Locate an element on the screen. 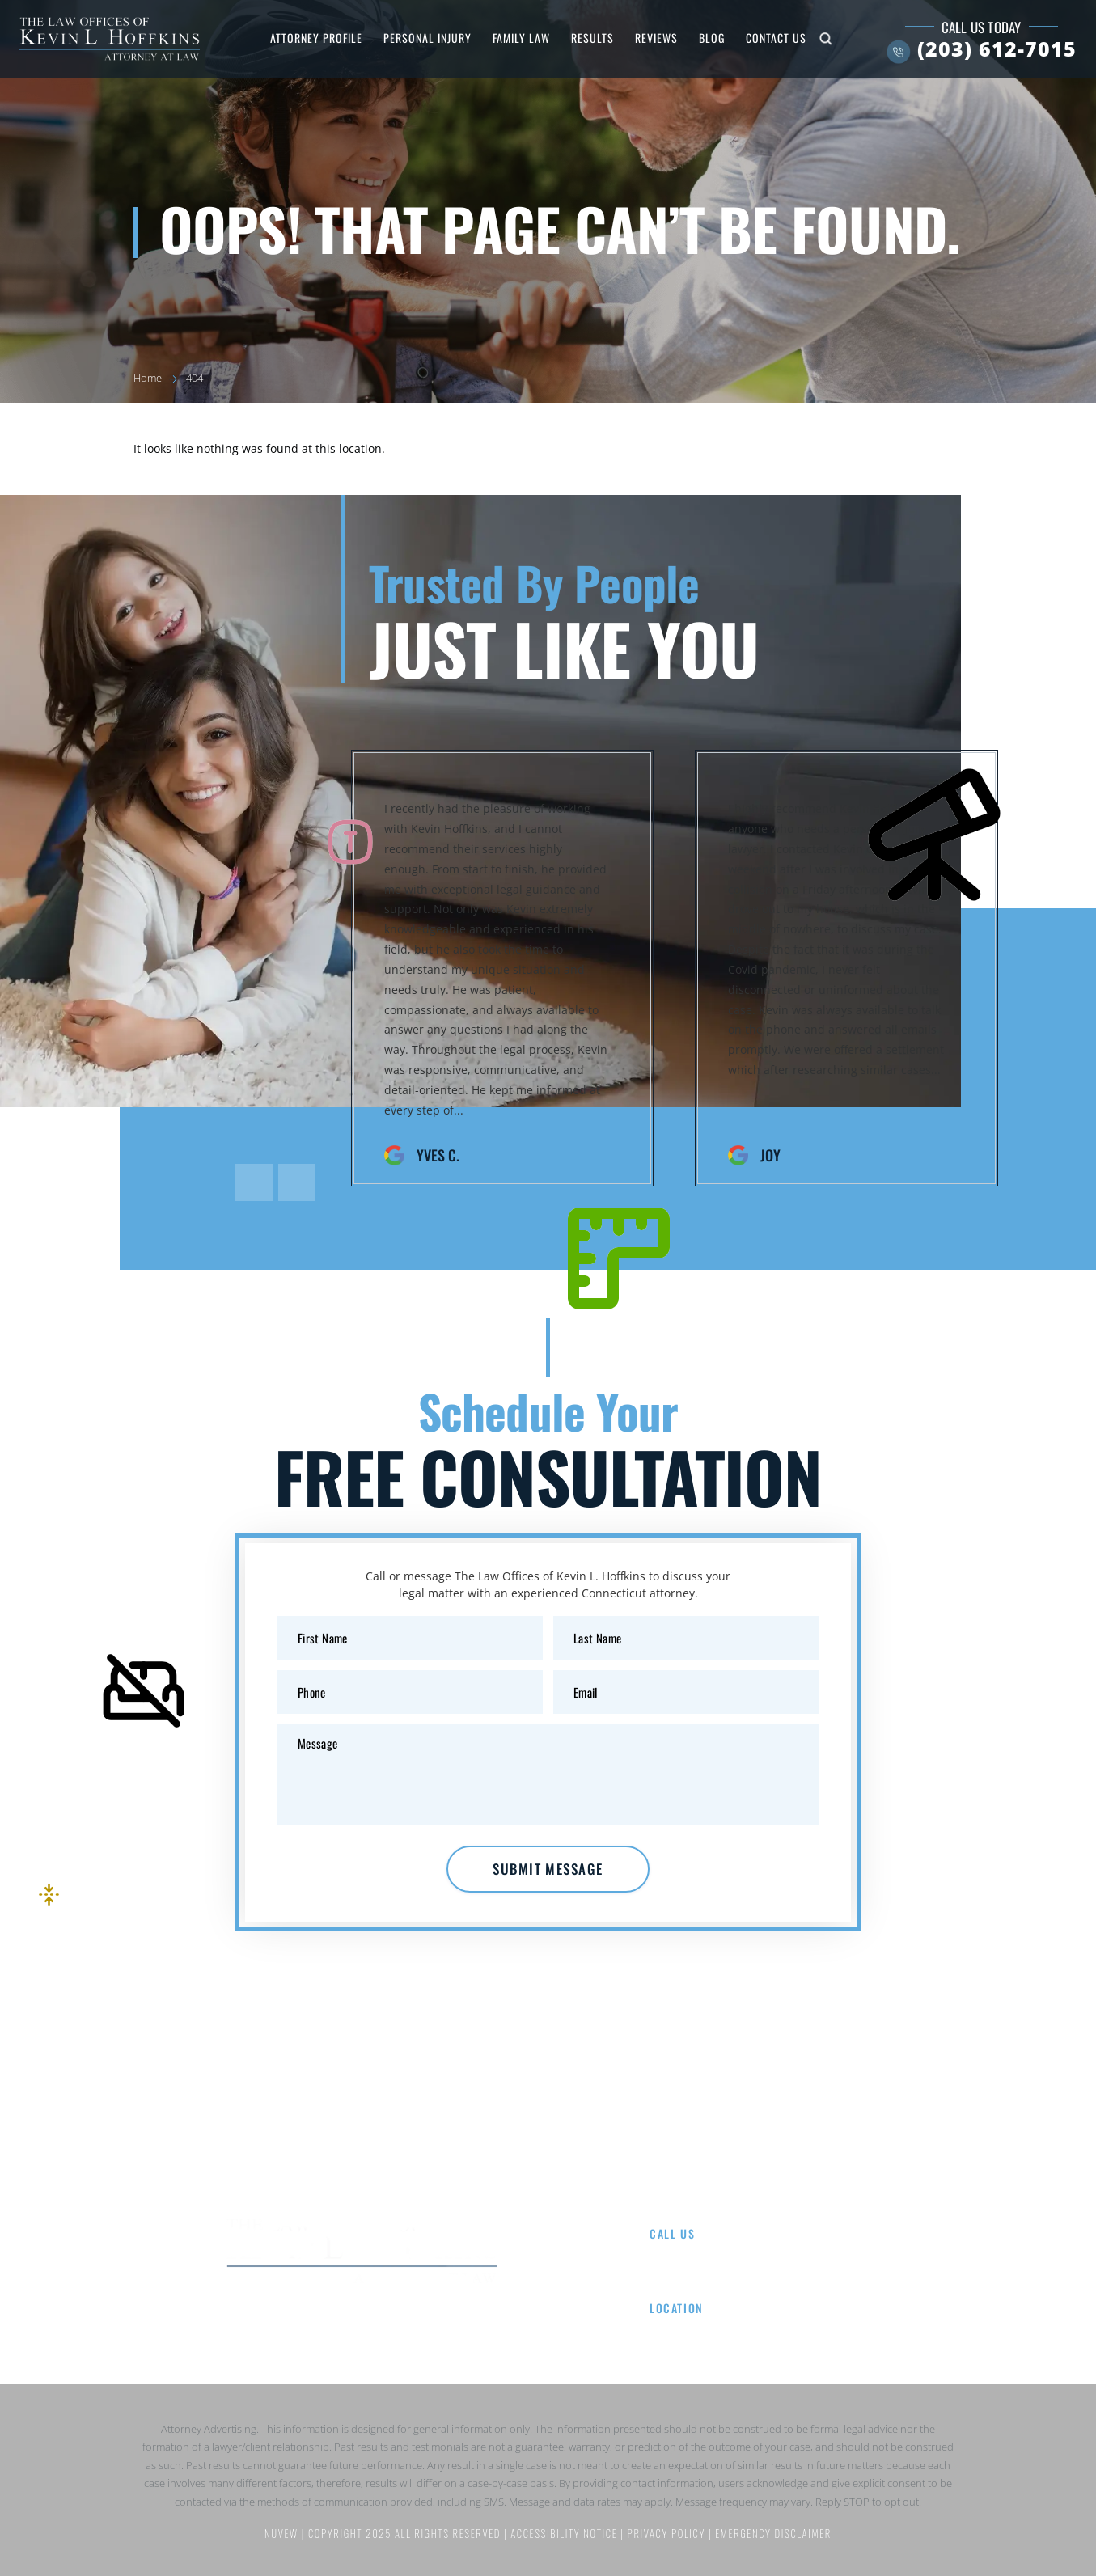 The width and height of the screenshot is (1096, 2576). access measurement tools is located at coordinates (619, 1258).